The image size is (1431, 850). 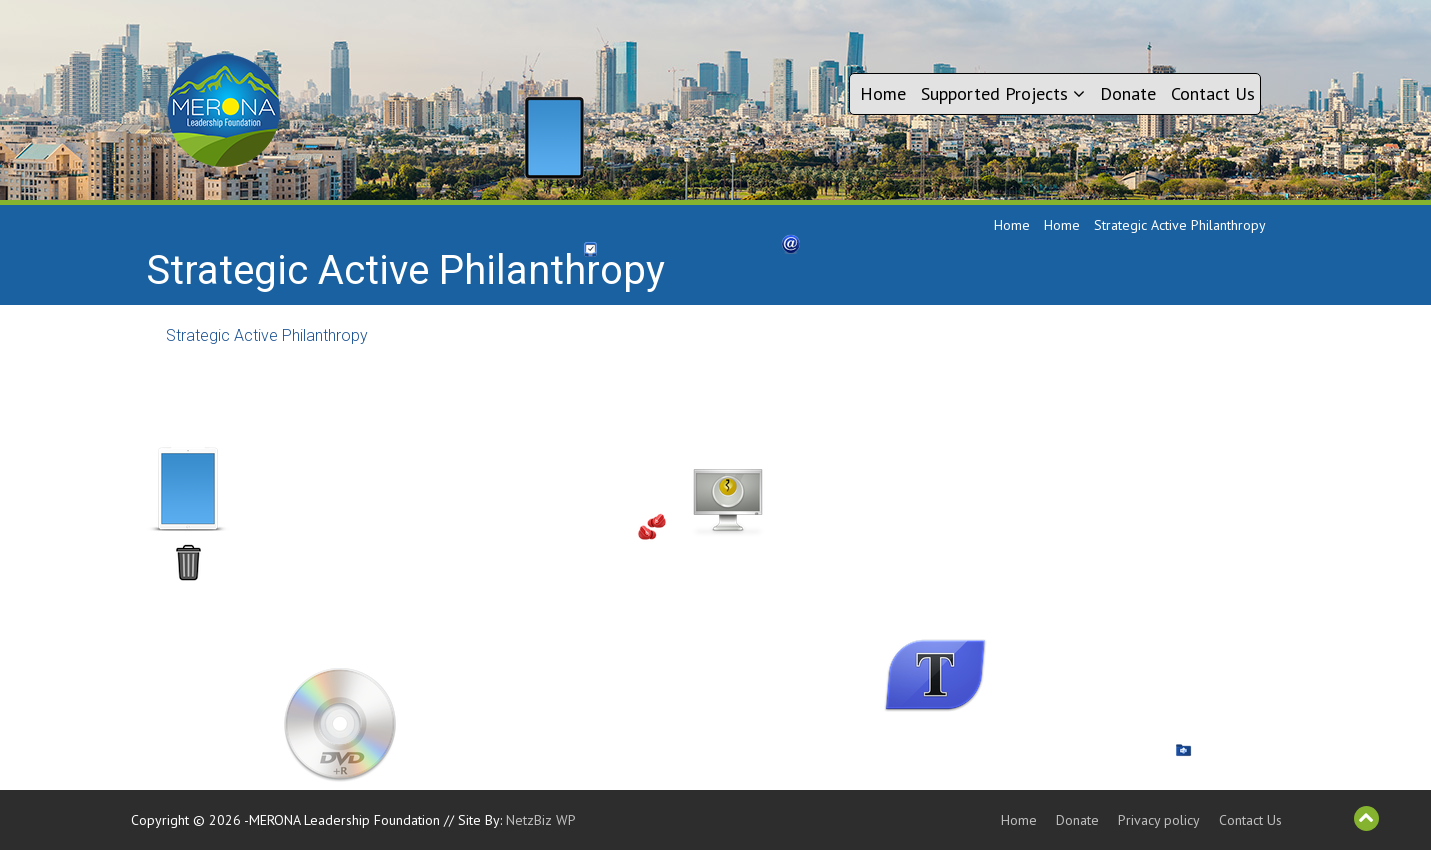 What do you see at coordinates (340, 726) in the screenshot?
I see `DVD+R disc media type indicator` at bounding box center [340, 726].